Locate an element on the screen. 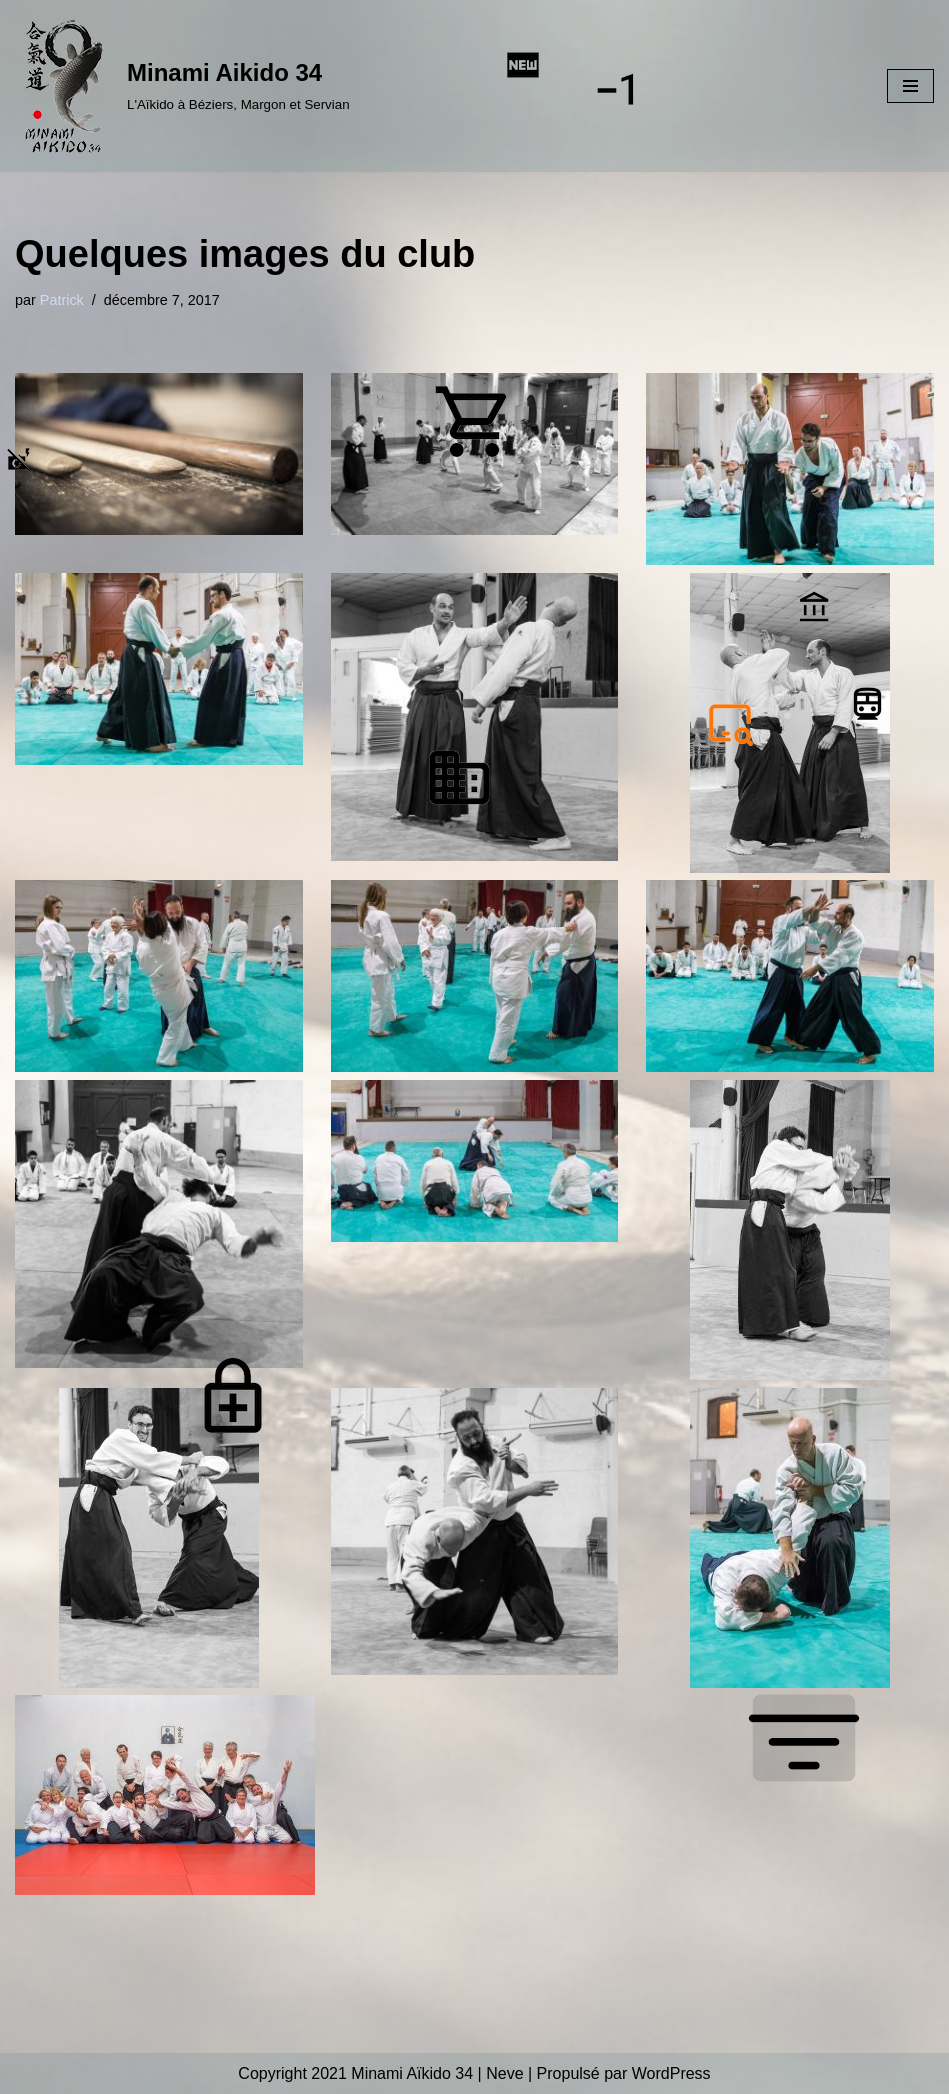  get subway or metro directions is located at coordinates (867, 704).